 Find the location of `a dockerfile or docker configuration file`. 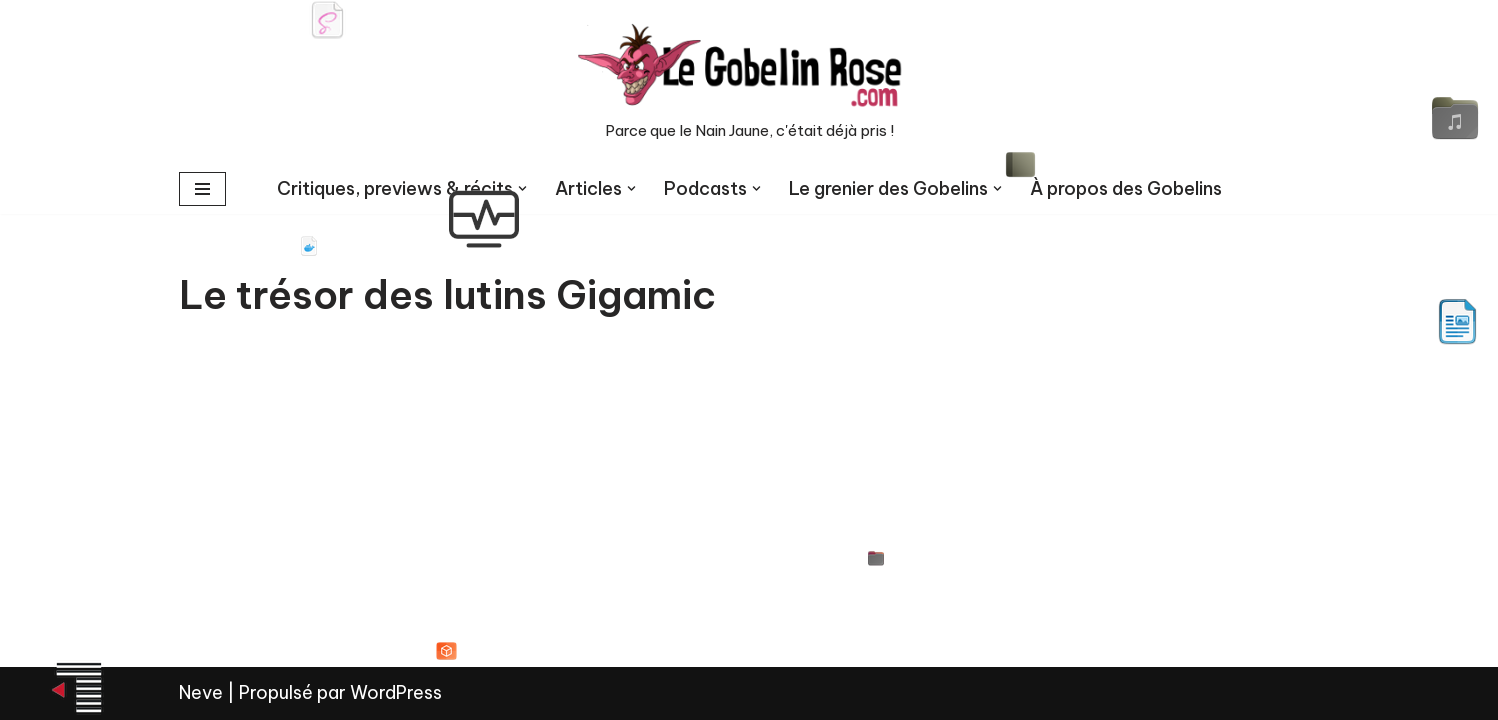

a dockerfile or docker configuration file is located at coordinates (309, 246).